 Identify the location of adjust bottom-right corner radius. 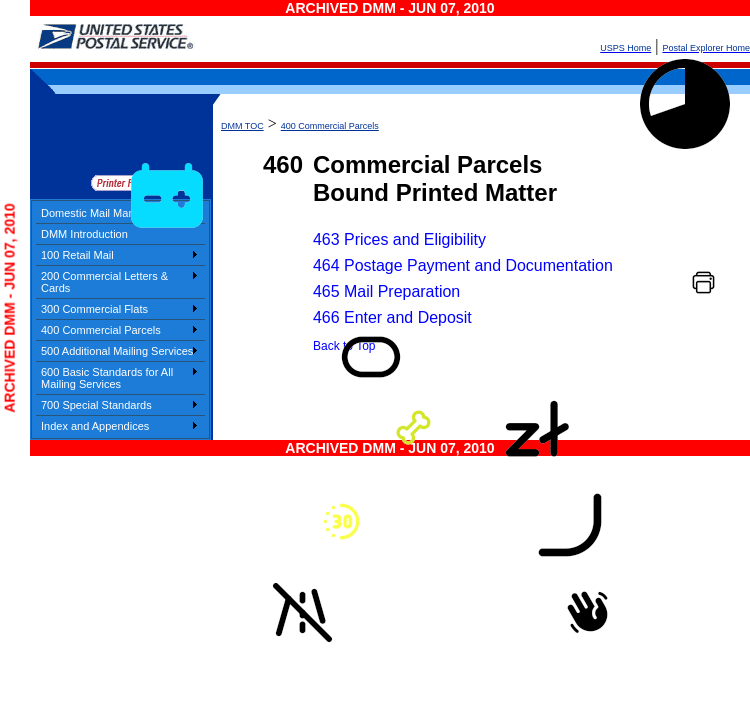
(570, 525).